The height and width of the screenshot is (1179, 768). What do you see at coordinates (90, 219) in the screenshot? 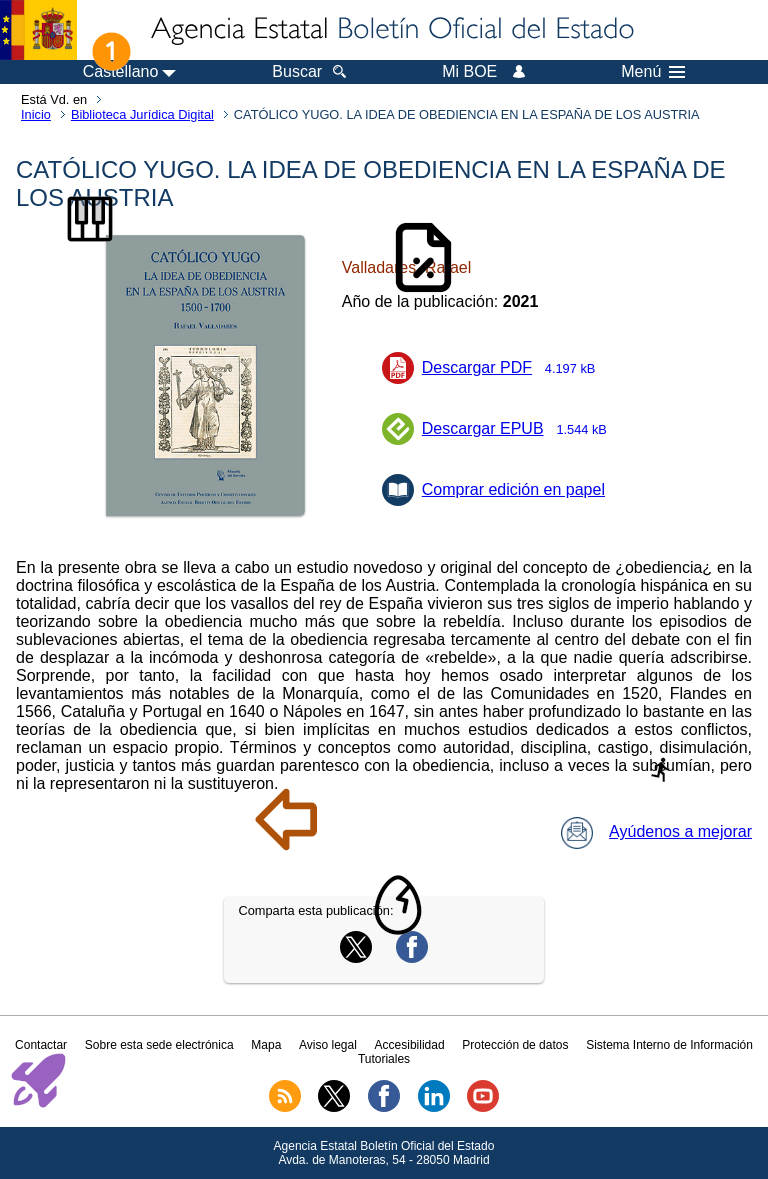
I see `open music or piano app` at bounding box center [90, 219].